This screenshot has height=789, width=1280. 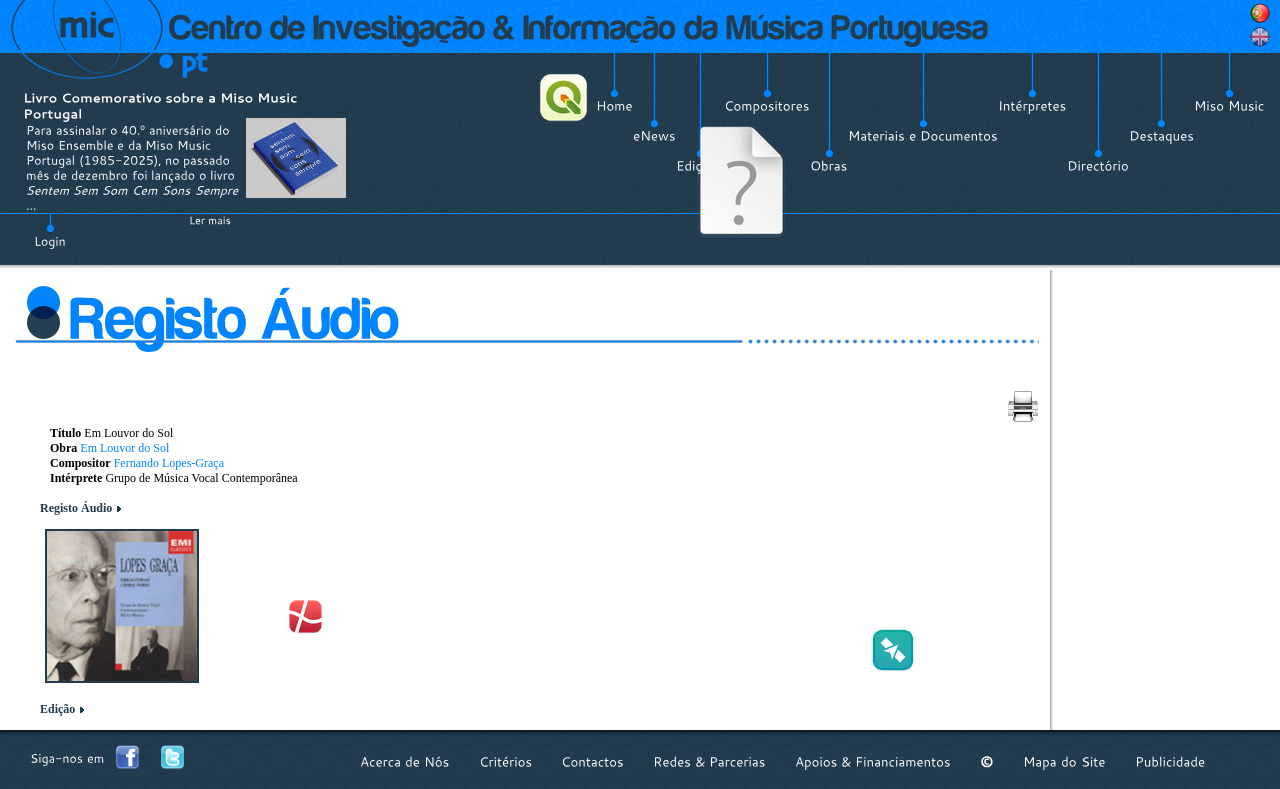 I want to click on open wineglass app for managing wine/windows applications, so click(x=305, y=616).